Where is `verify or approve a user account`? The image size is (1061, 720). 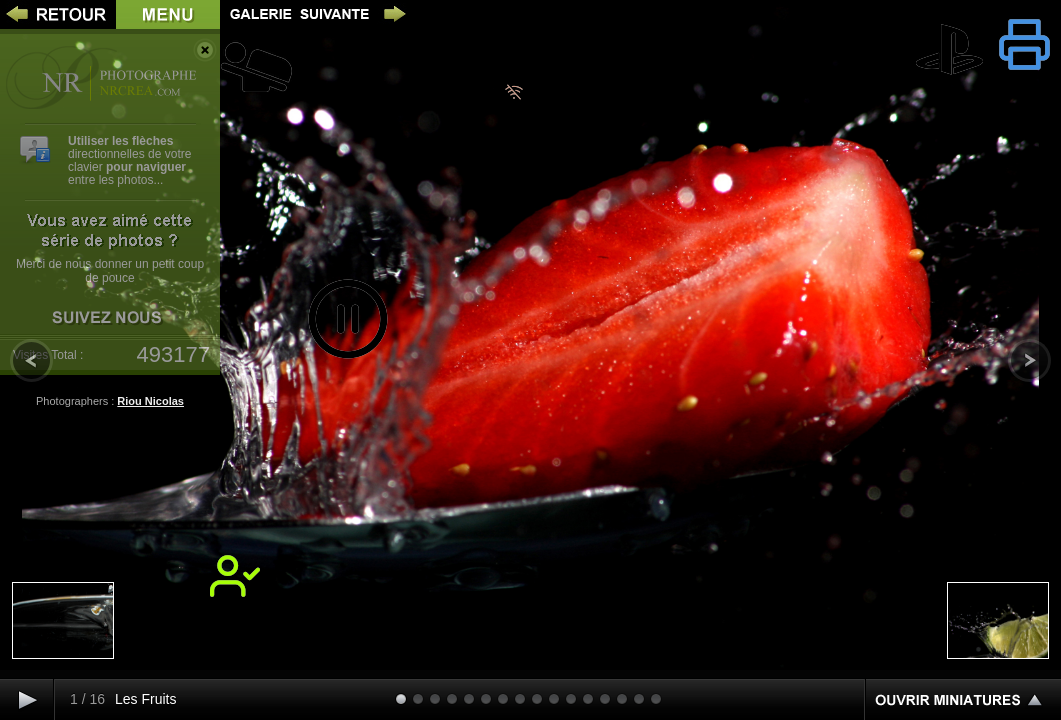 verify or approve a user account is located at coordinates (235, 576).